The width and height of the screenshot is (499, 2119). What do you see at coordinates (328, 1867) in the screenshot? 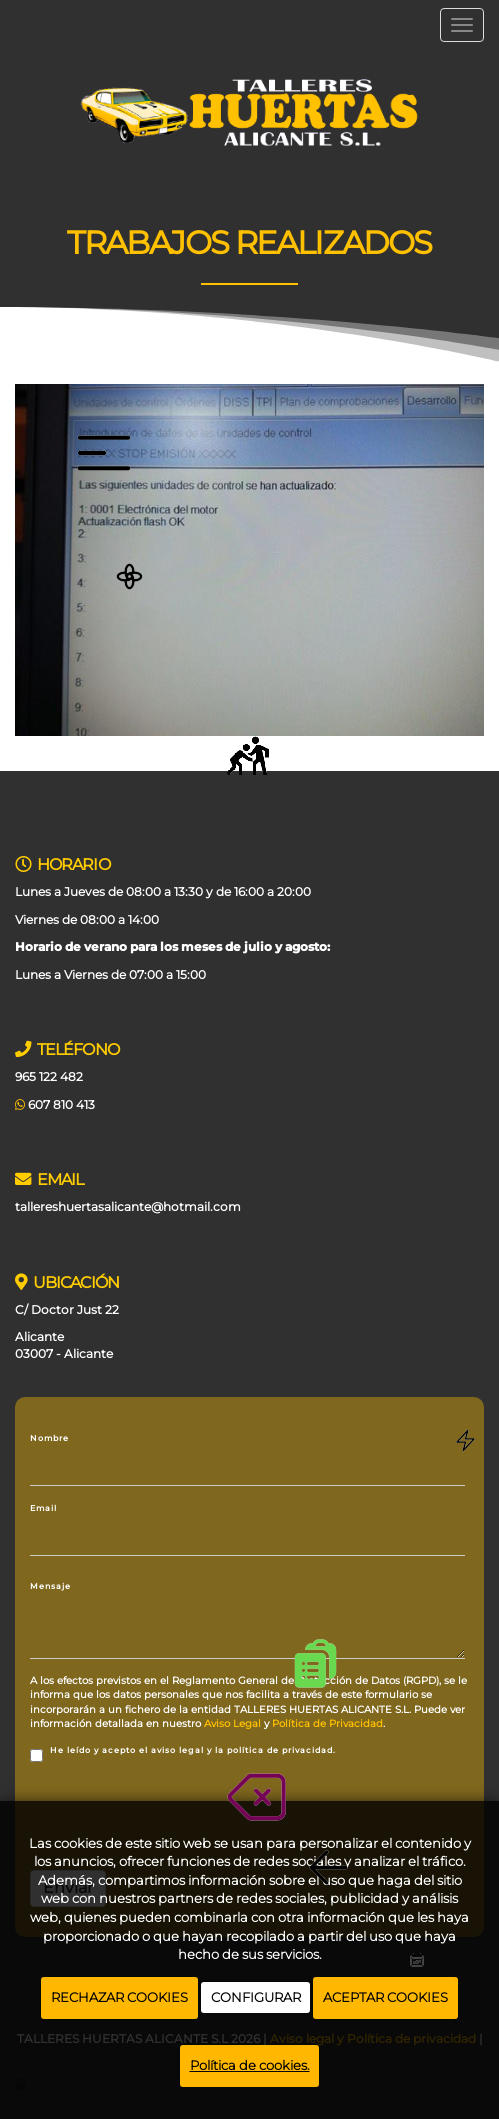
I see `go back to the previous screen` at bounding box center [328, 1867].